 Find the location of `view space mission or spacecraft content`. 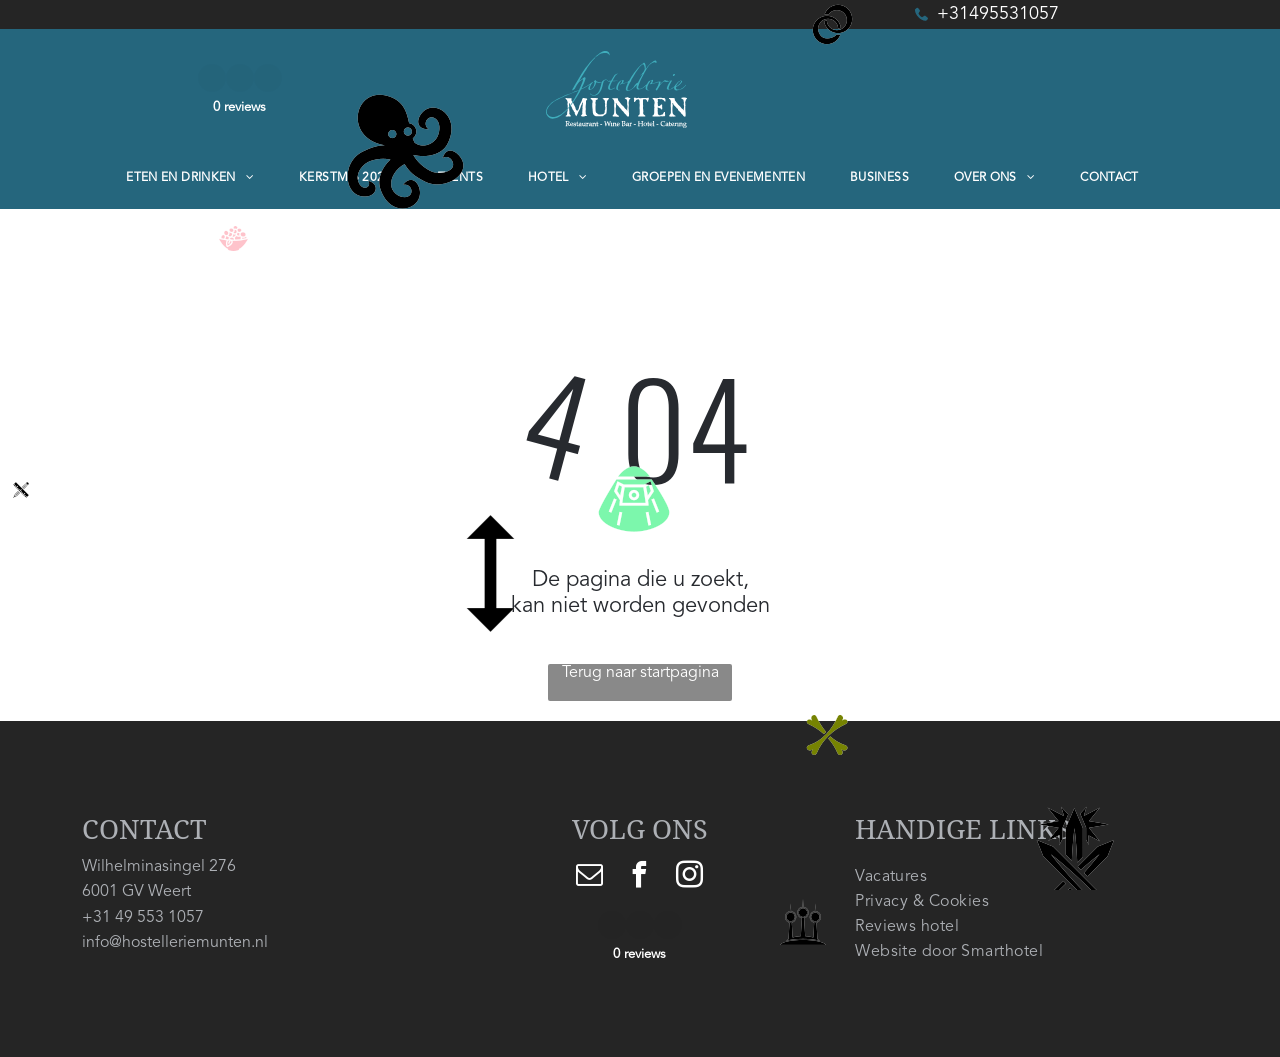

view space mission or spacecraft content is located at coordinates (634, 499).